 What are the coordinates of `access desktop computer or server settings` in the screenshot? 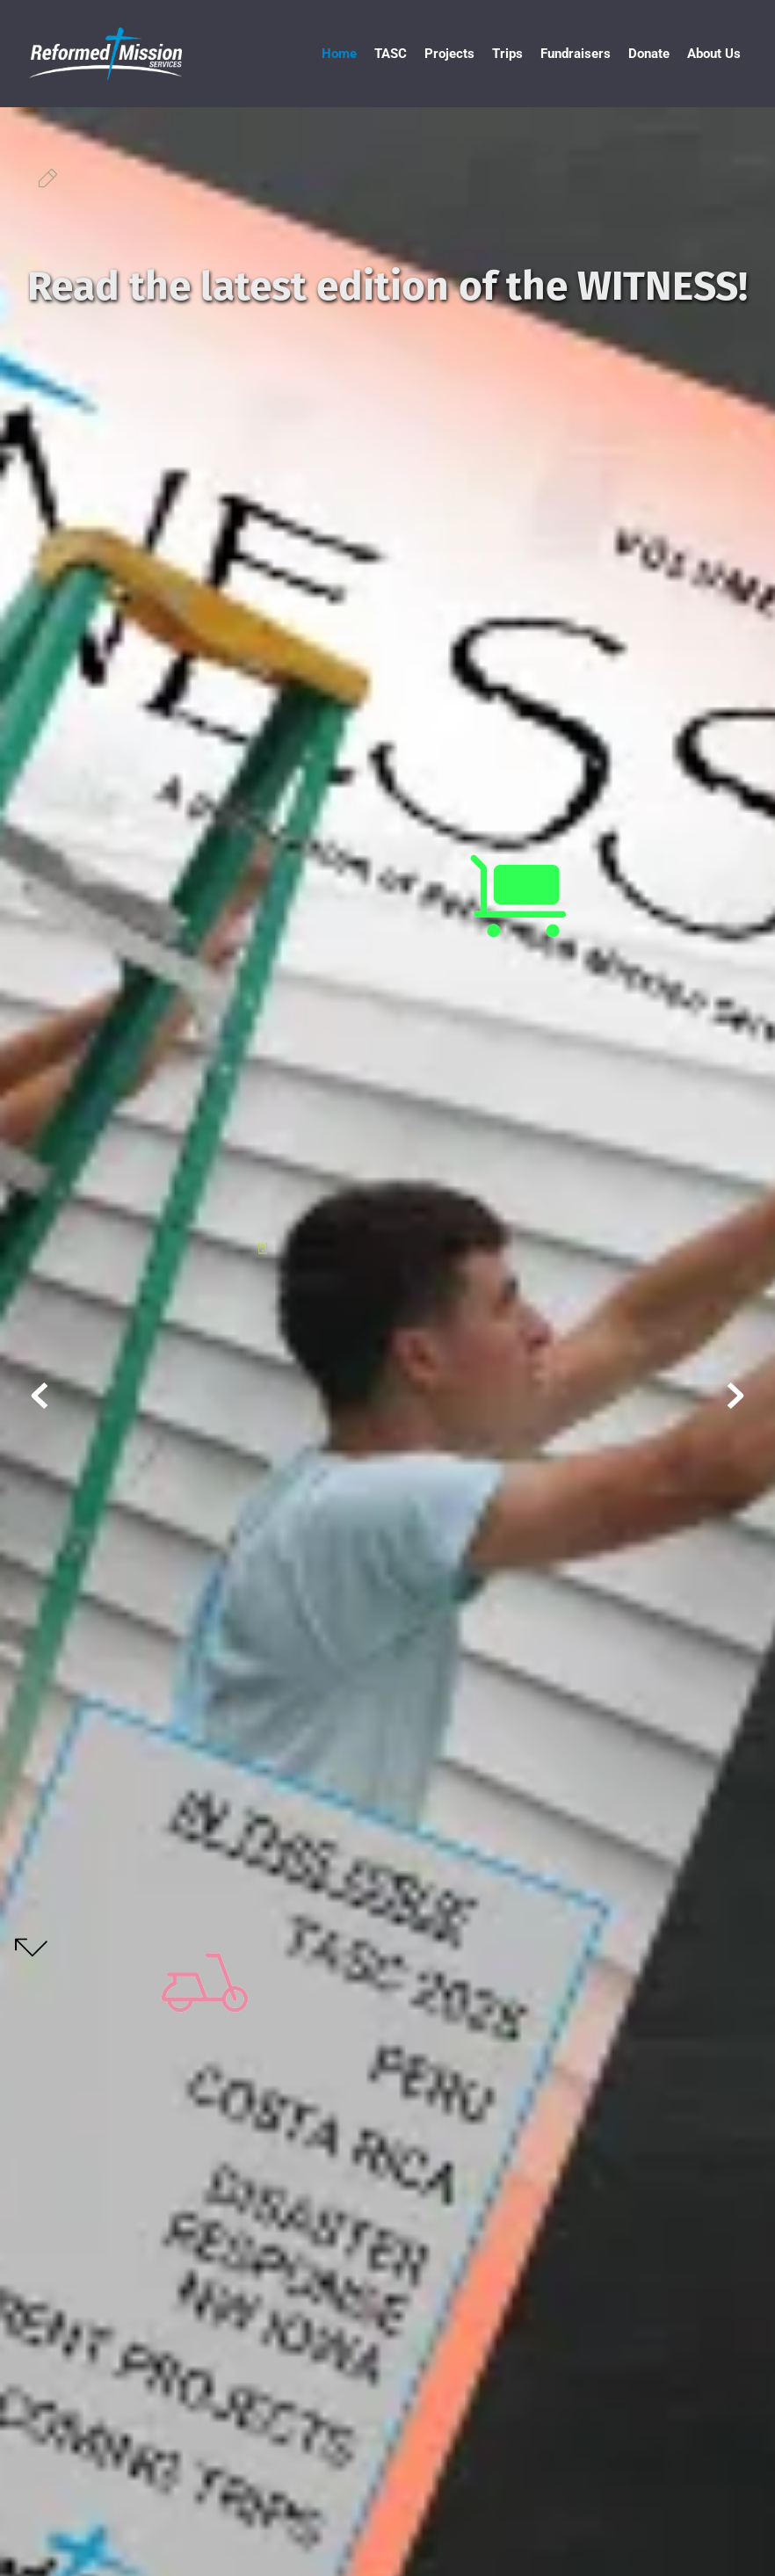 It's located at (263, 1248).